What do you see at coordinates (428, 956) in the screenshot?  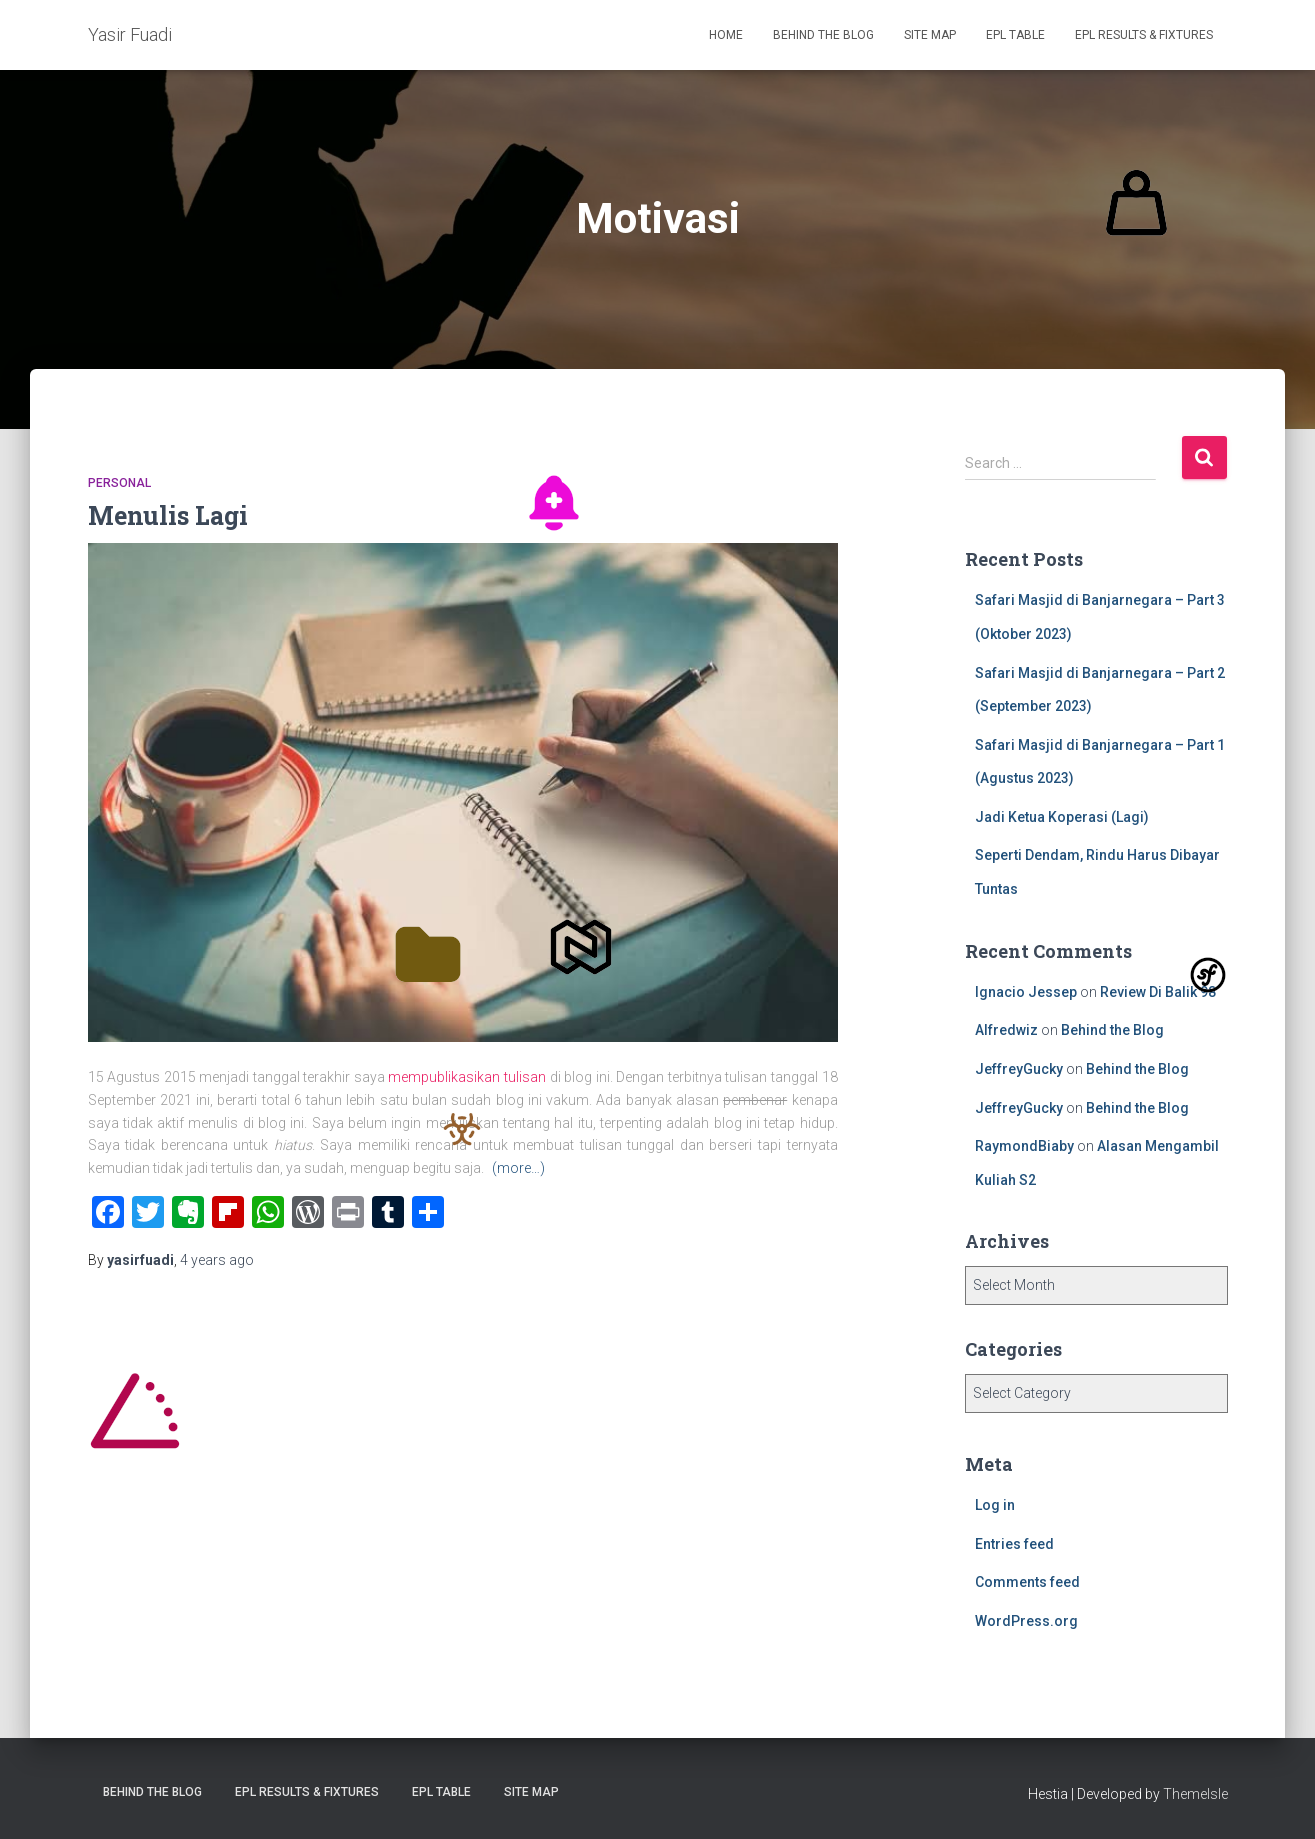 I see `open file folder` at bounding box center [428, 956].